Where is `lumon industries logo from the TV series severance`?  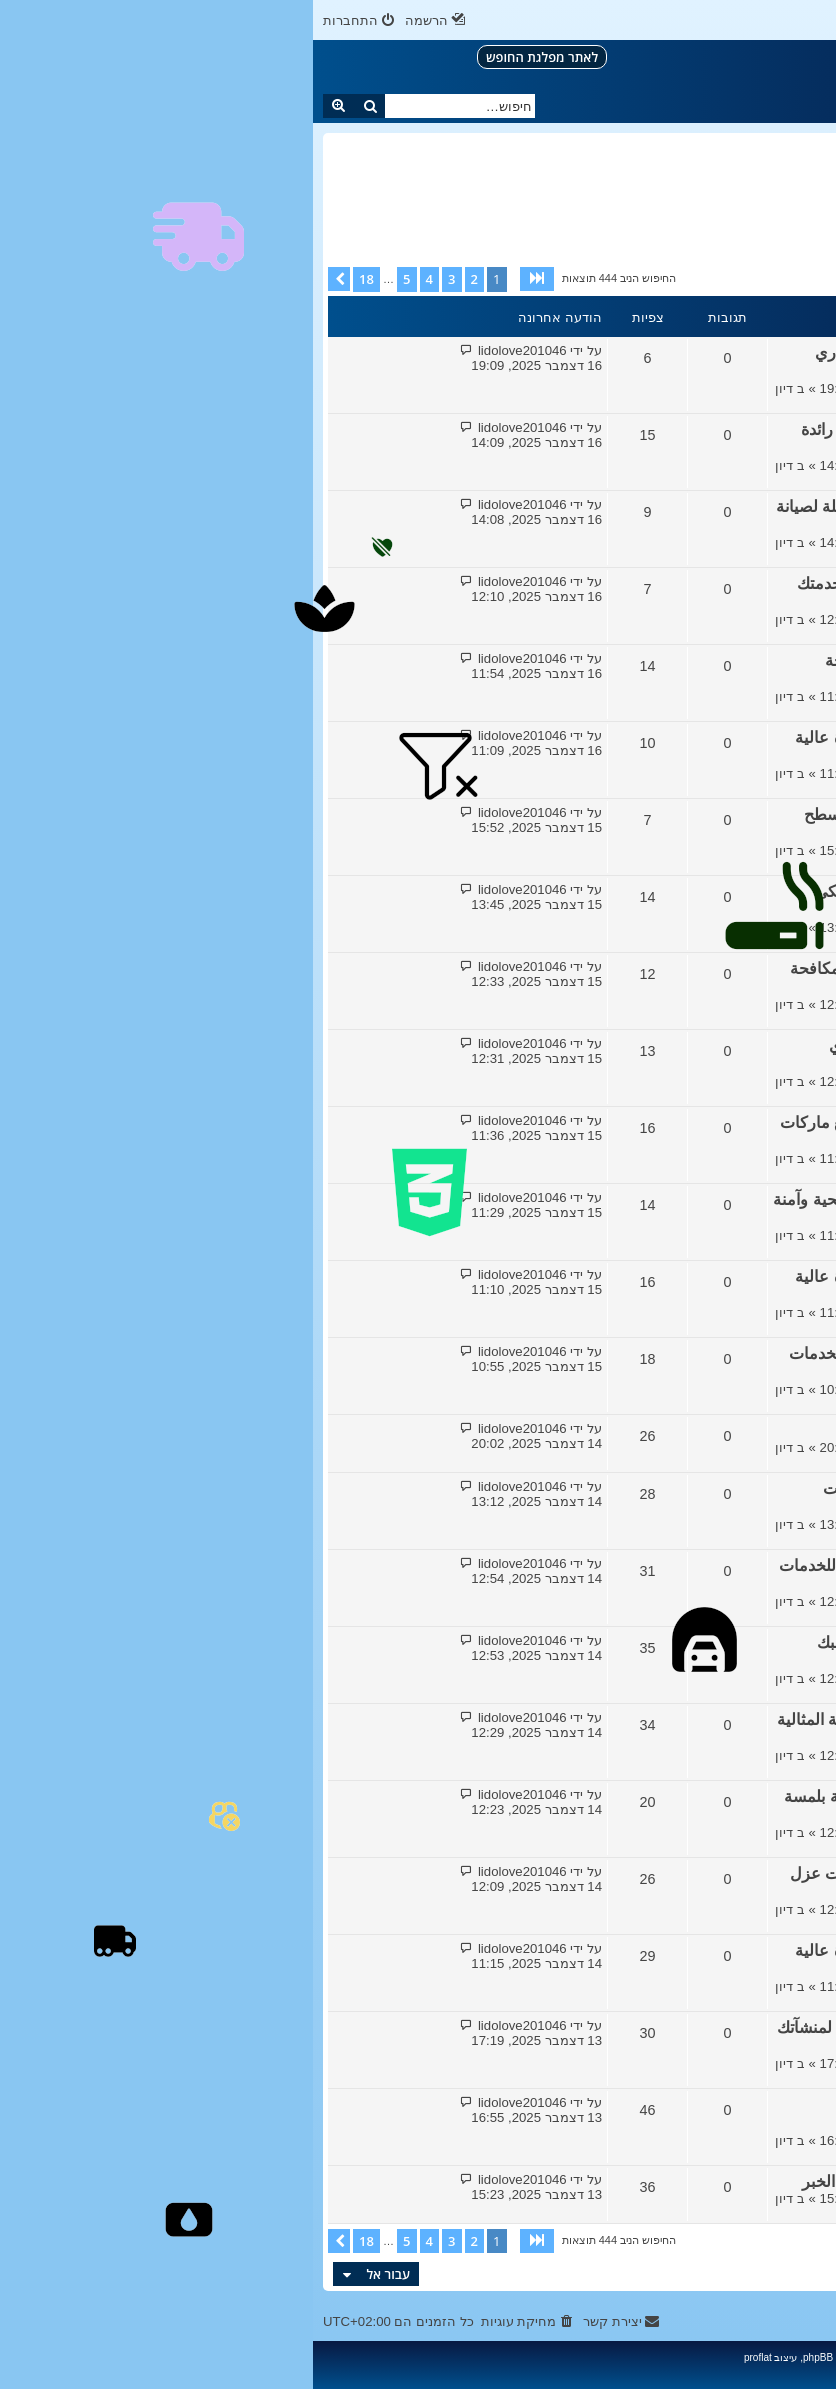 lumon industries logo from the TV series severance is located at coordinates (189, 2221).